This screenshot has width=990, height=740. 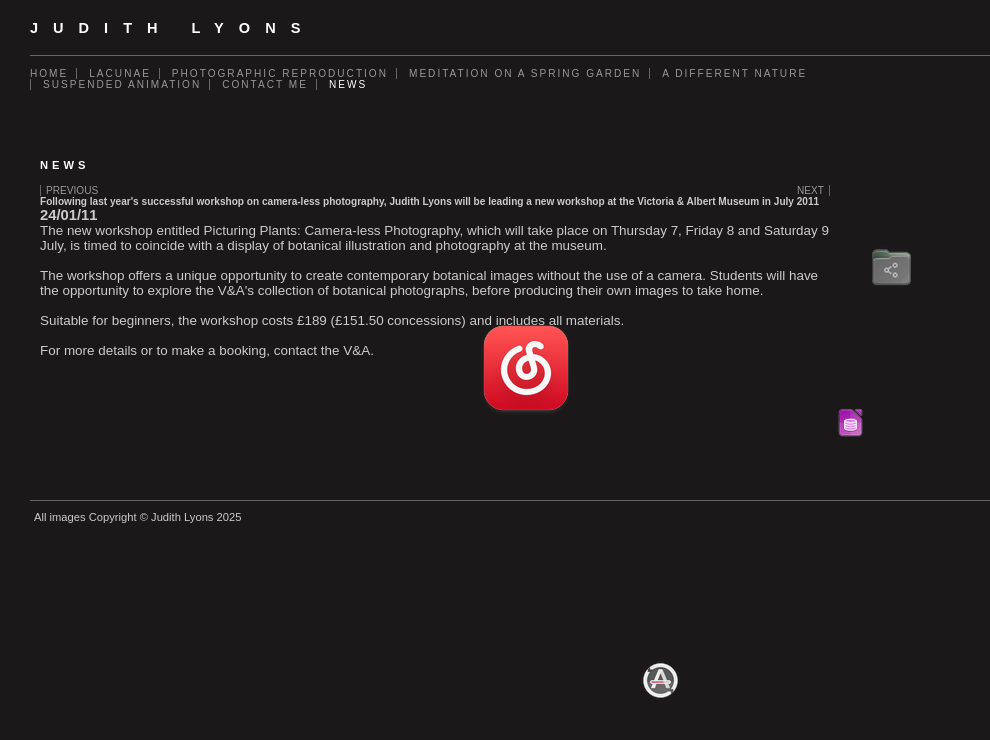 What do you see at coordinates (526, 368) in the screenshot?
I see `open netease cloud music app` at bounding box center [526, 368].